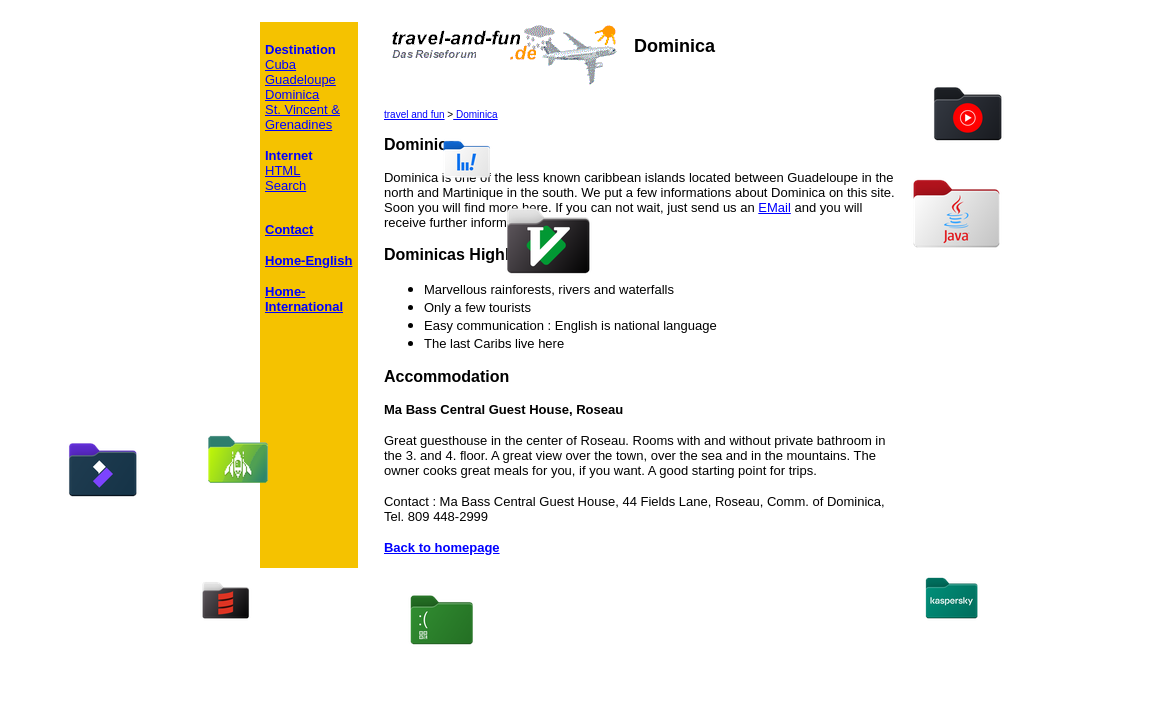  Describe the element at coordinates (951, 599) in the screenshot. I see `folder containing kaspersky antivirus files` at that location.